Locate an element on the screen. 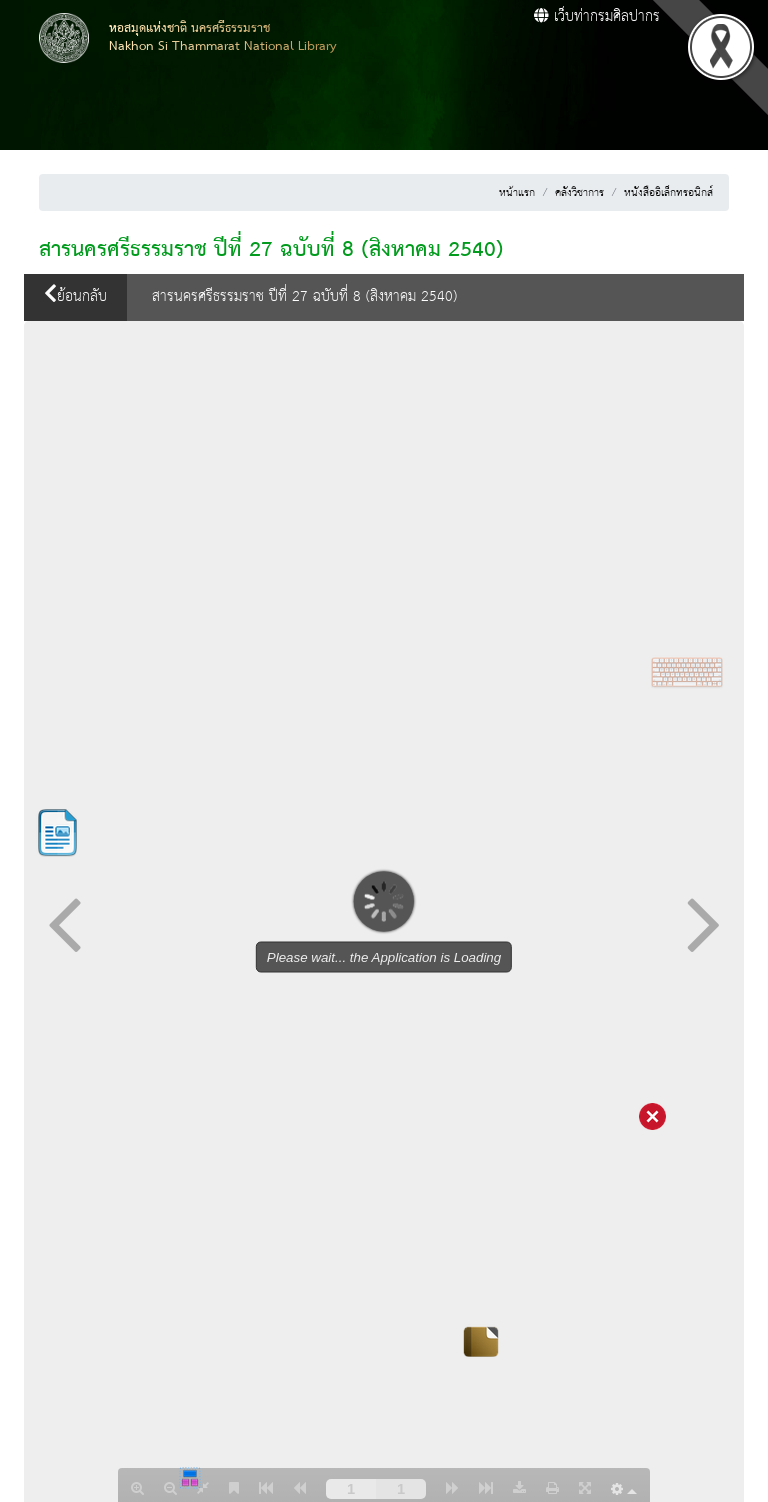 This screenshot has width=768, height=1502. select all items in the current view is located at coordinates (190, 1478).